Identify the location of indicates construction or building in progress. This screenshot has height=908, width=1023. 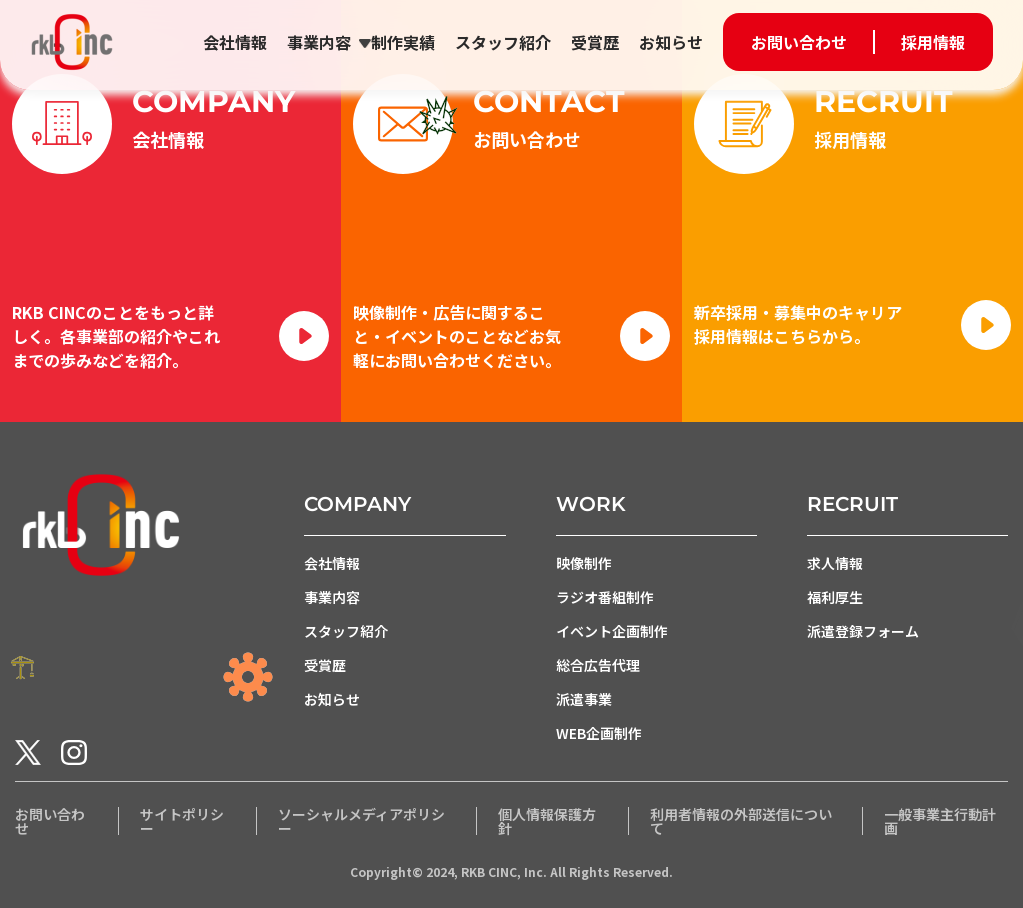
(22, 667).